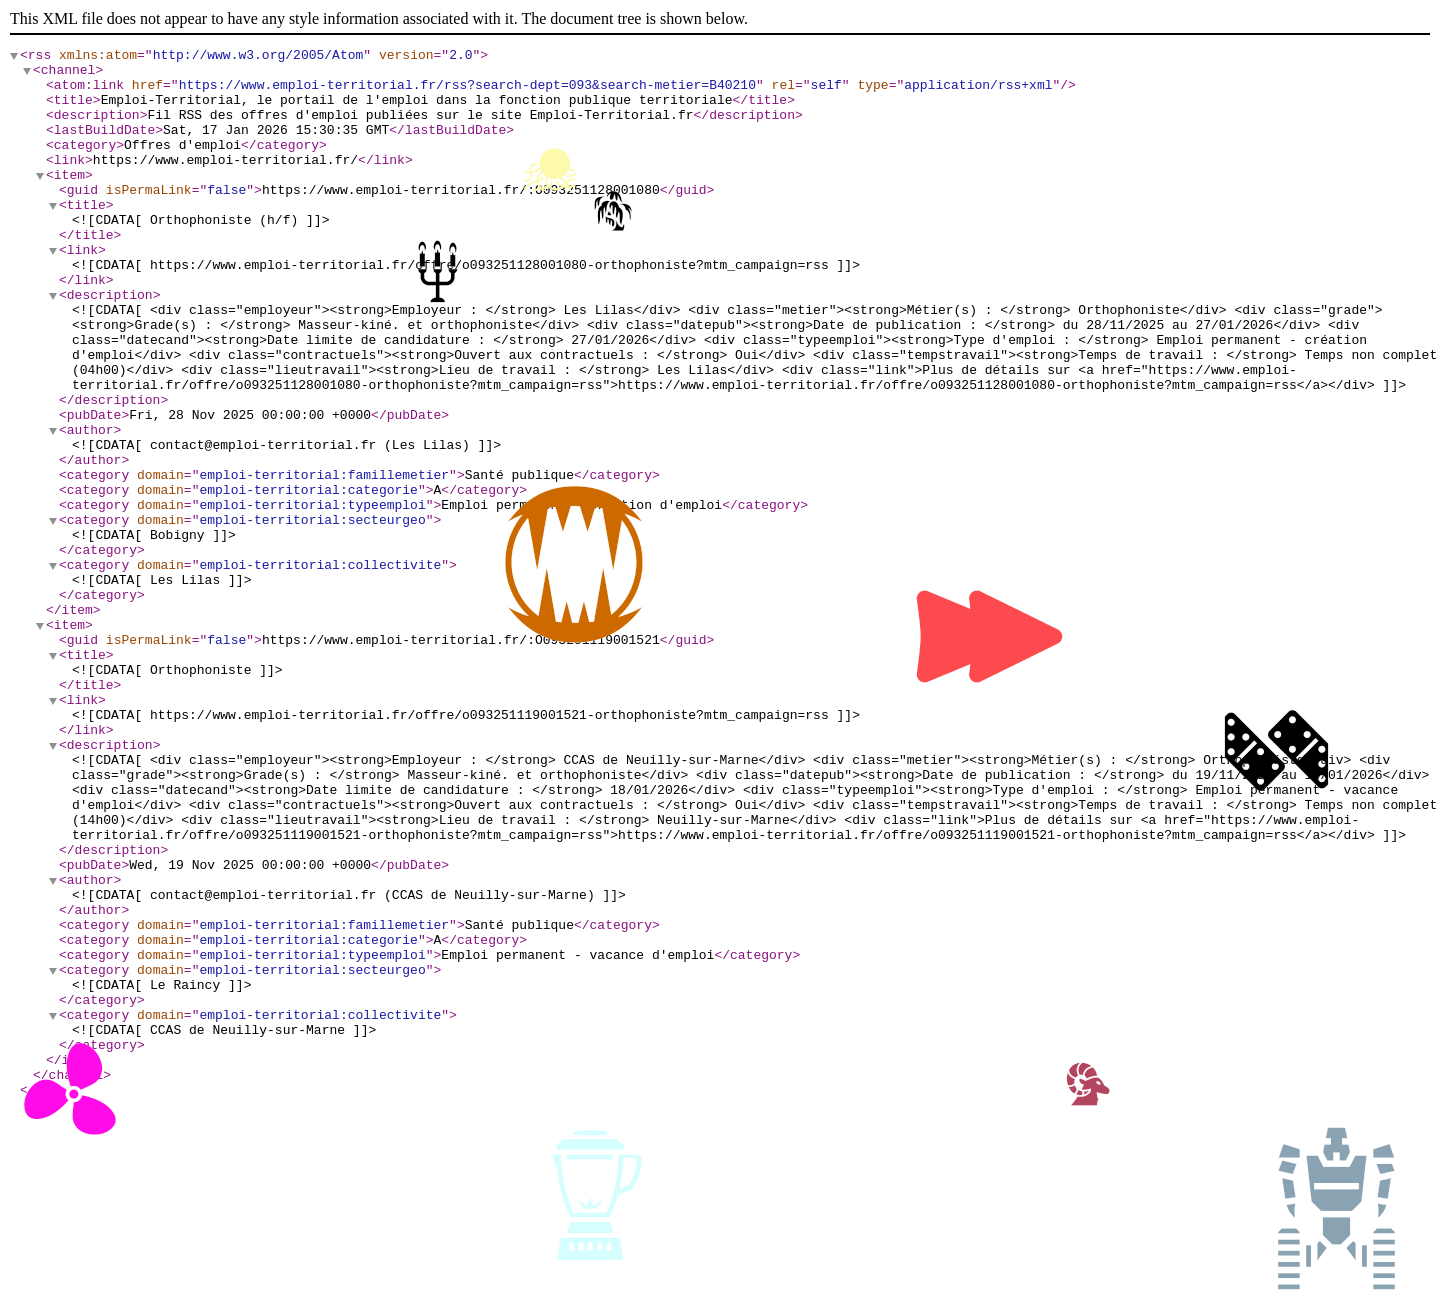 The image size is (1440, 1308). I want to click on access boat or marine vehicle settings, so click(70, 1089).